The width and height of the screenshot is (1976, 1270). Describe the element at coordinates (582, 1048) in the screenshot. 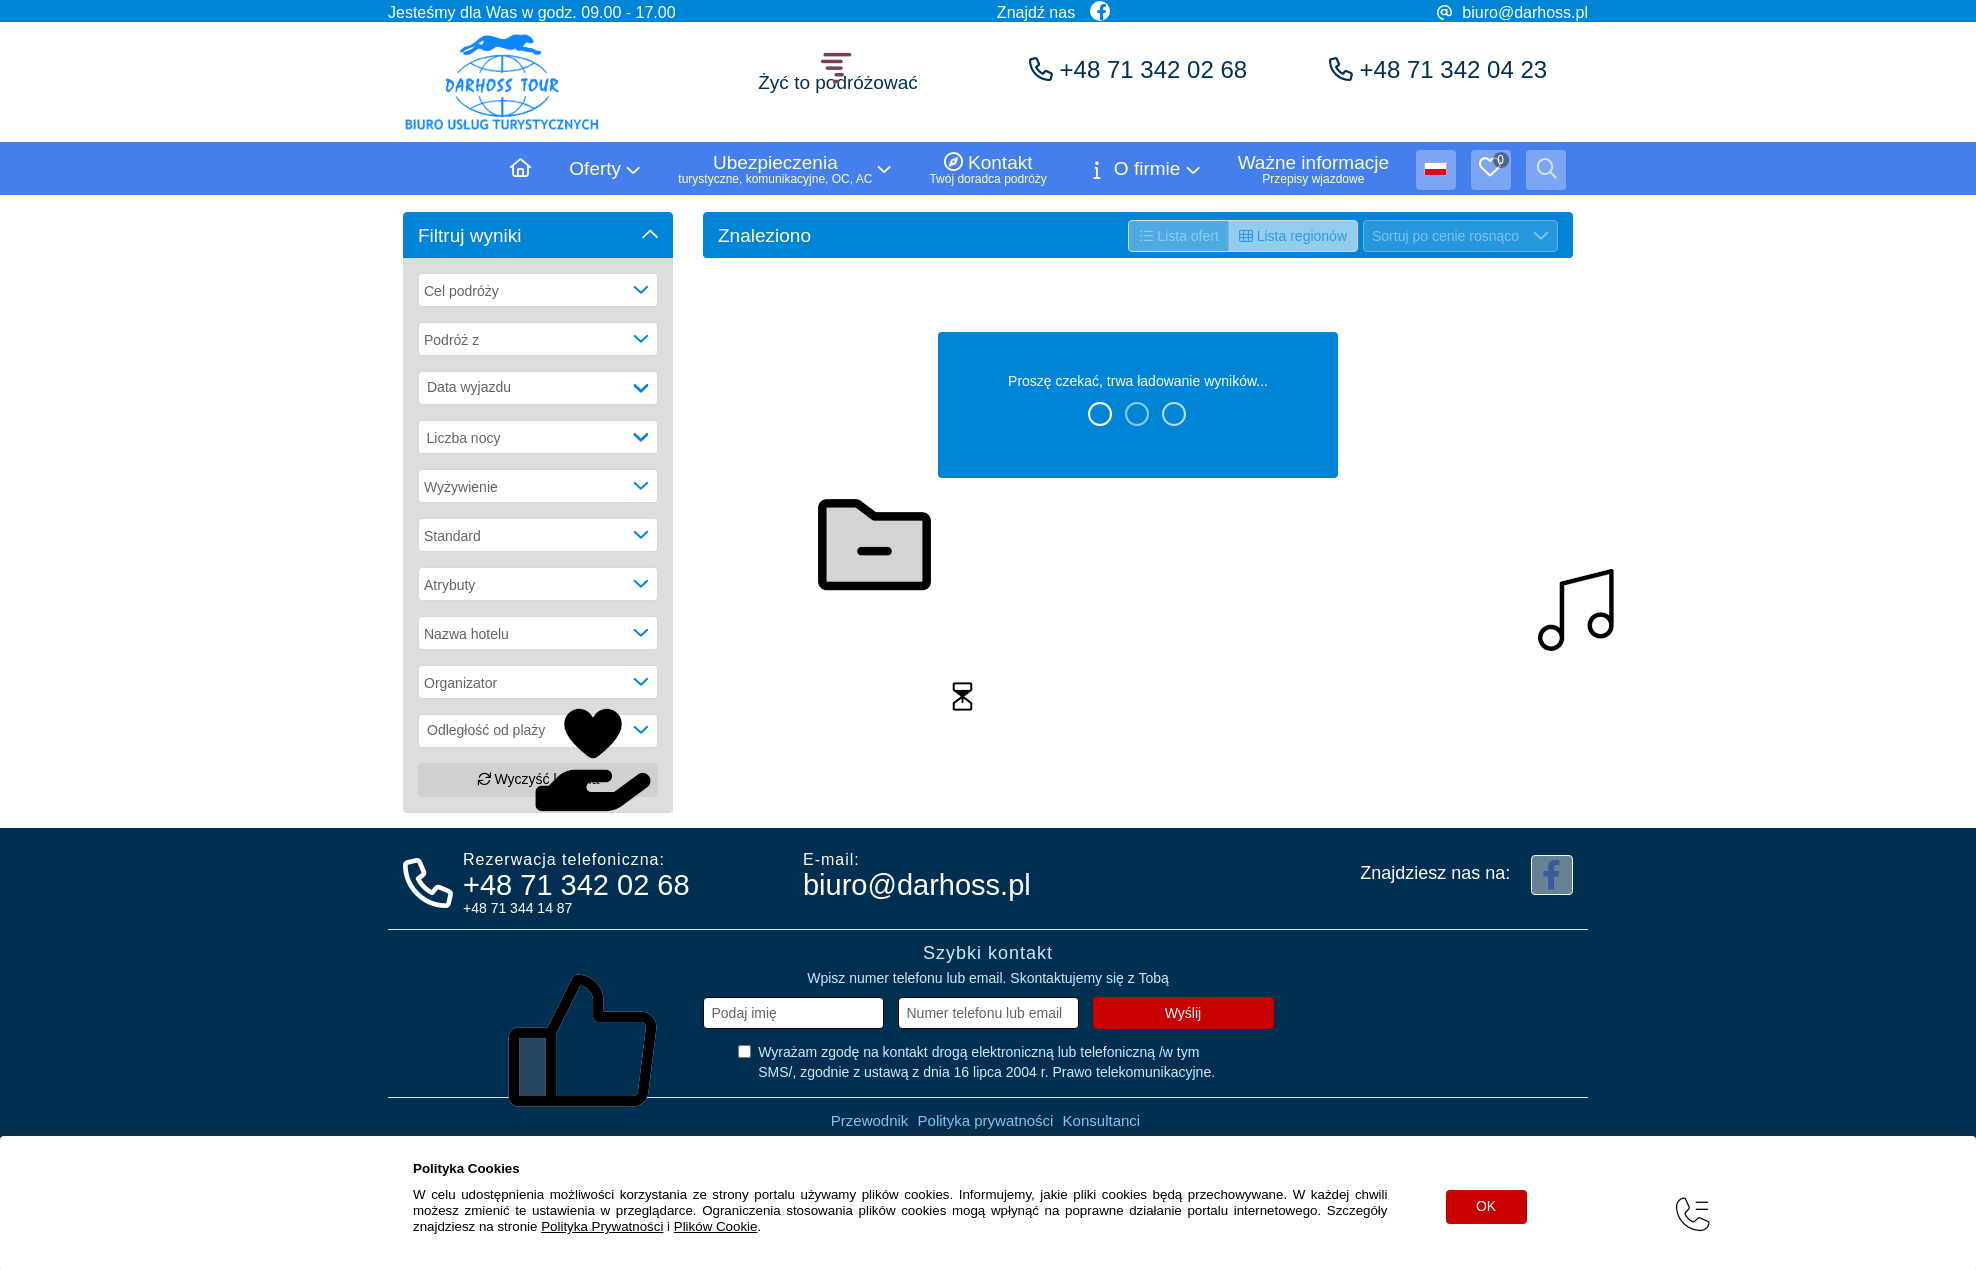

I see `like or approve content` at that location.